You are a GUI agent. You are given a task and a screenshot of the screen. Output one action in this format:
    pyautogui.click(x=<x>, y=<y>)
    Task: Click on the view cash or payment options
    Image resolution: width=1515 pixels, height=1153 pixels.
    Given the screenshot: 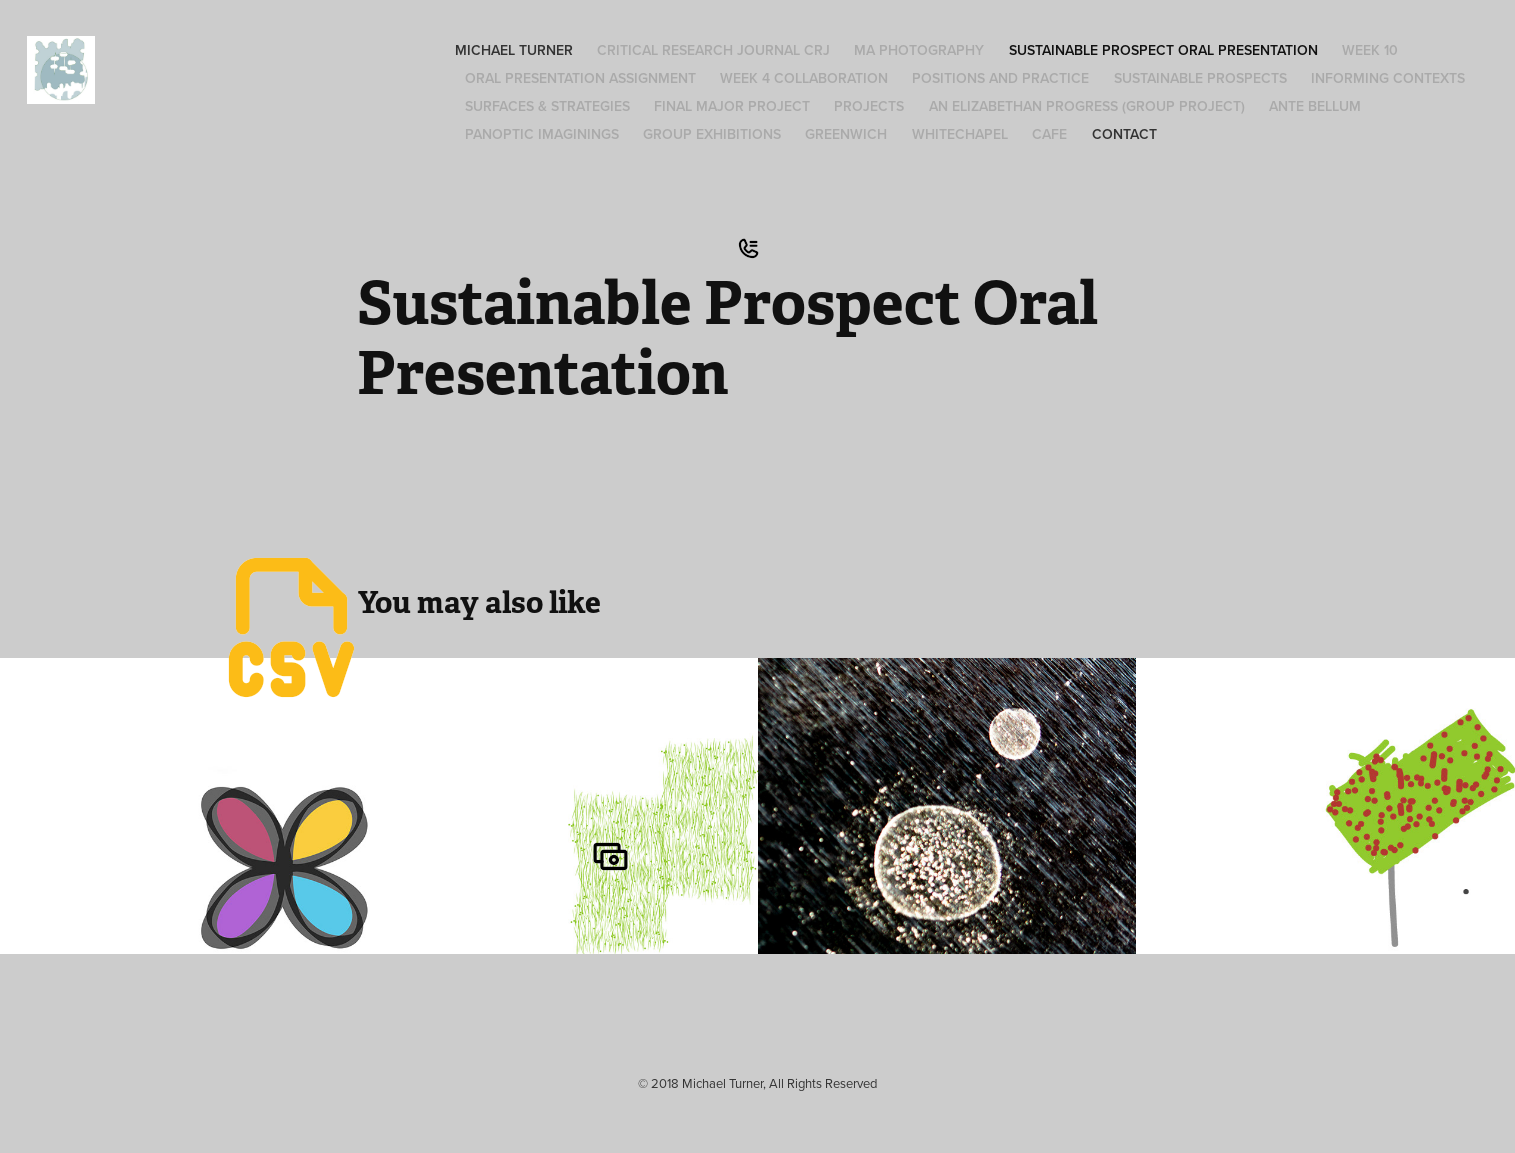 What is the action you would take?
    pyautogui.click(x=610, y=856)
    